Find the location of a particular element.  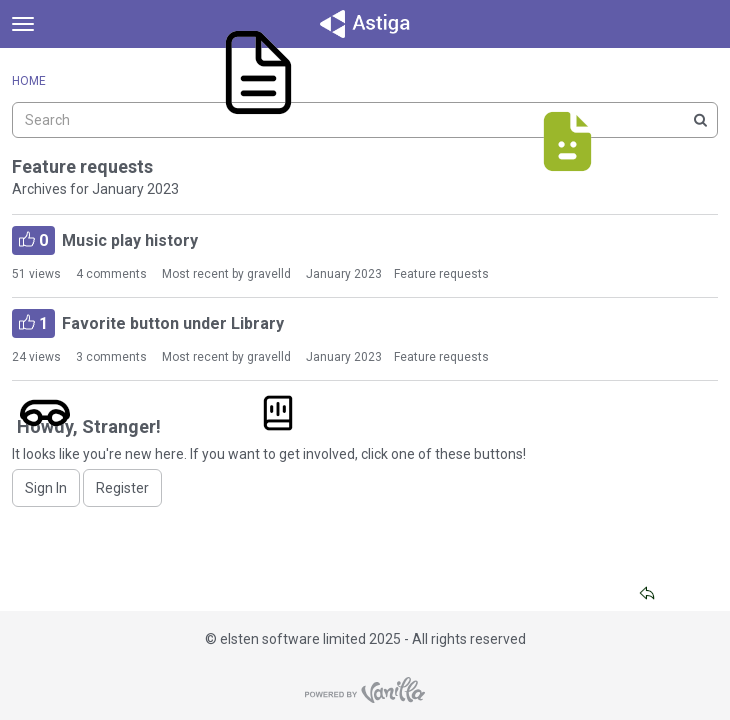

file with neutral or pending status is located at coordinates (567, 141).